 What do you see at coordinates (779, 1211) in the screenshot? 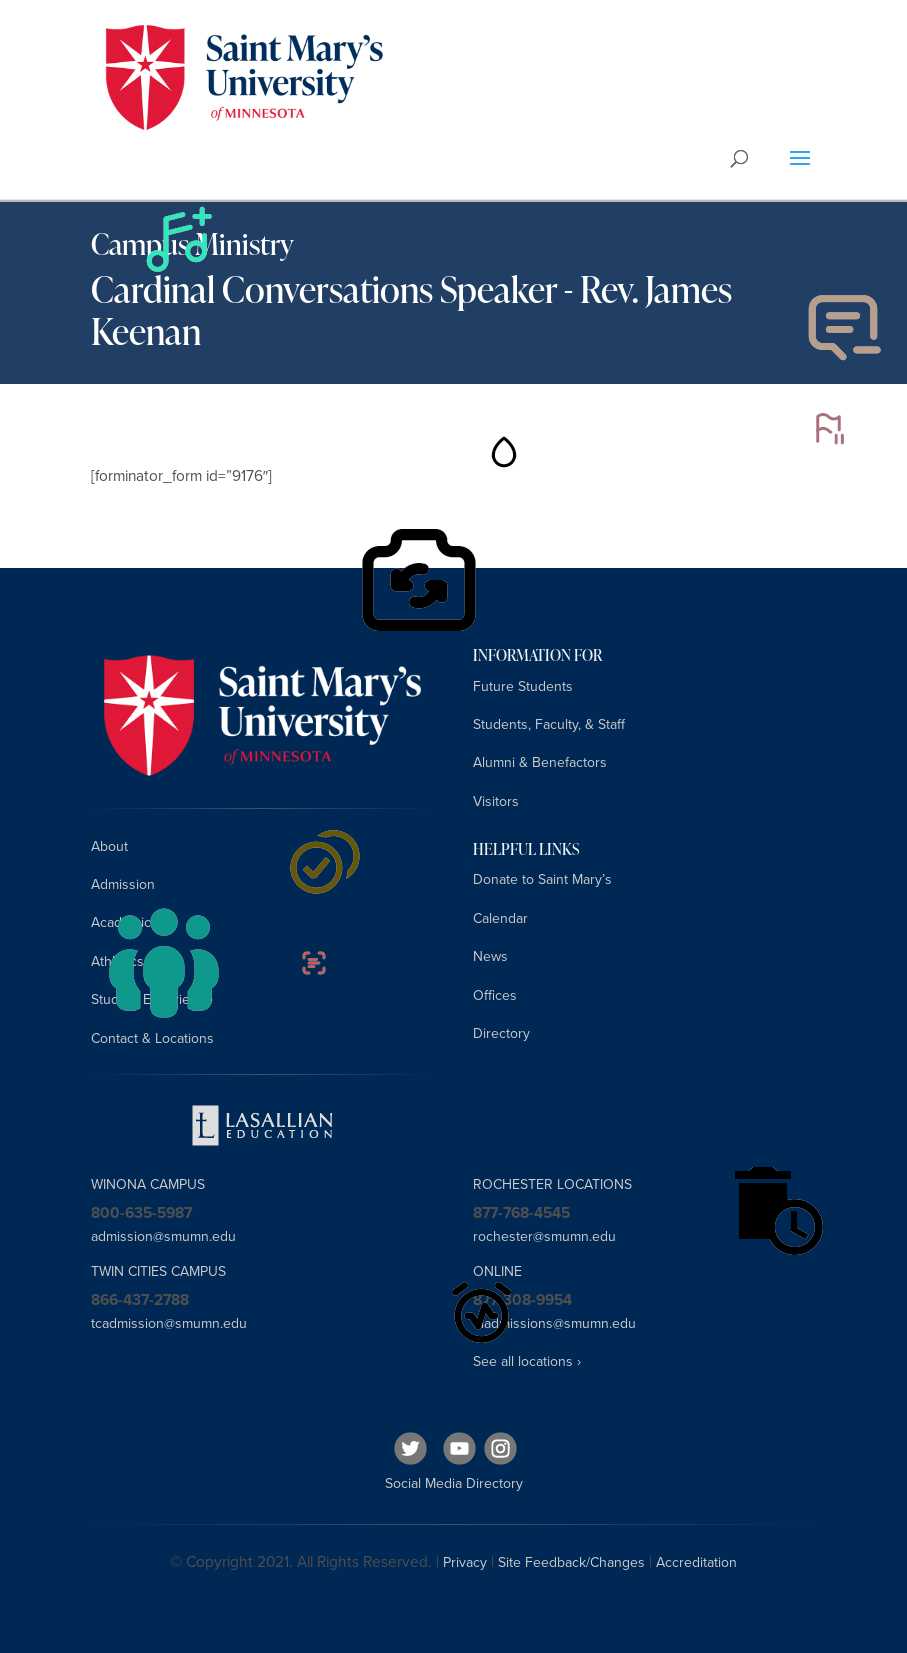
I see `set items to automatically delete after a time period` at bounding box center [779, 1211].